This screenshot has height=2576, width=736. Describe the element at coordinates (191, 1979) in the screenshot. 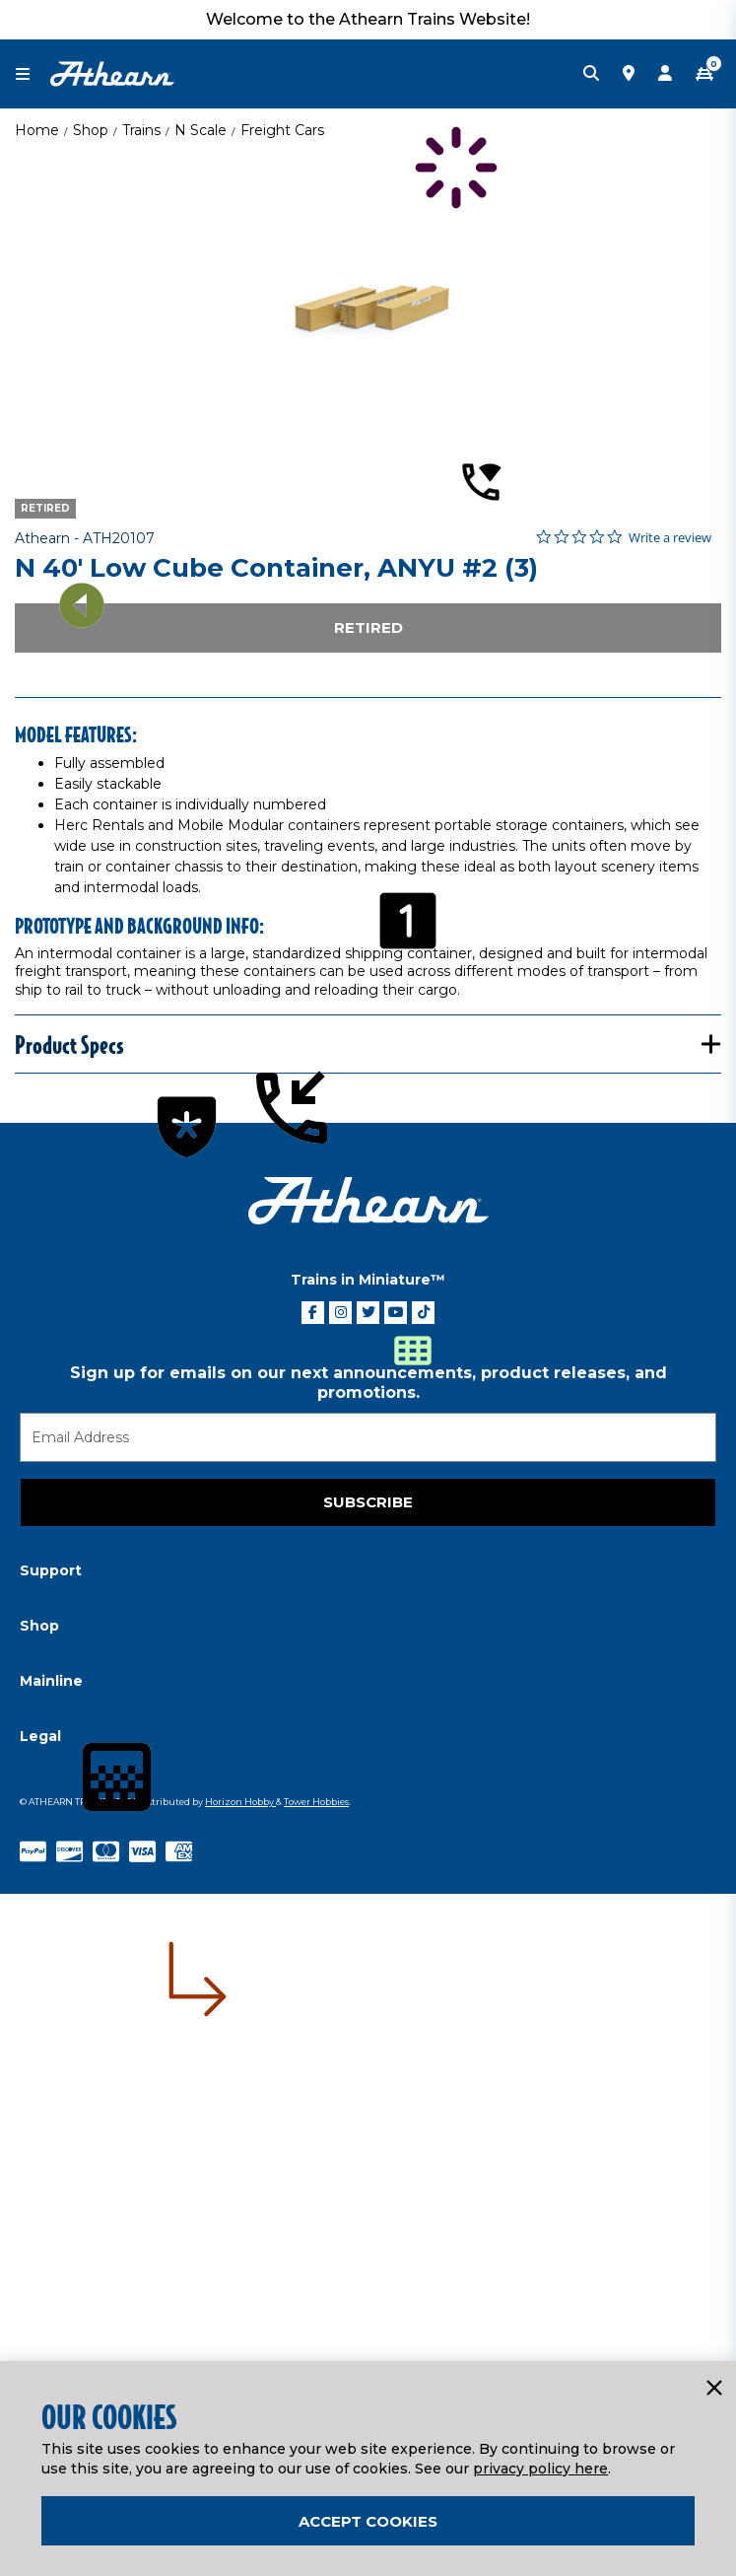

I see `reply to a message or comment` at that location.